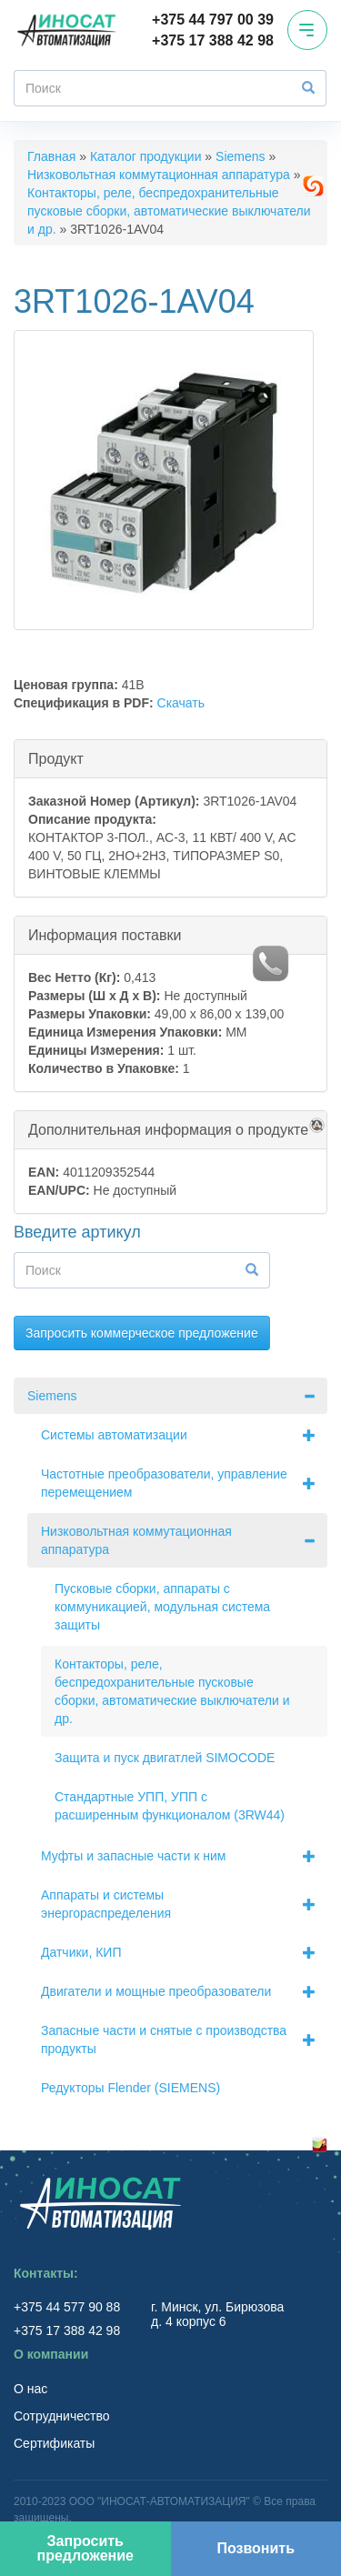  I want to click on open the software updater application, so click(316, 1125).